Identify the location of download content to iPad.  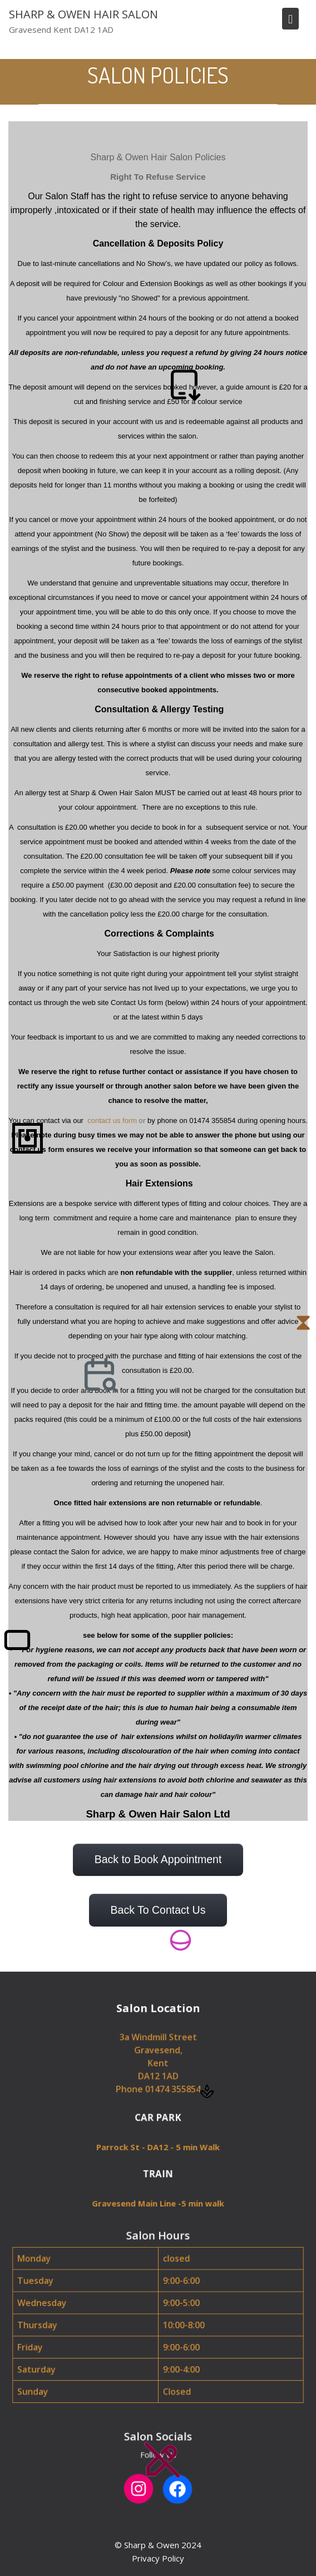
(184, 385).